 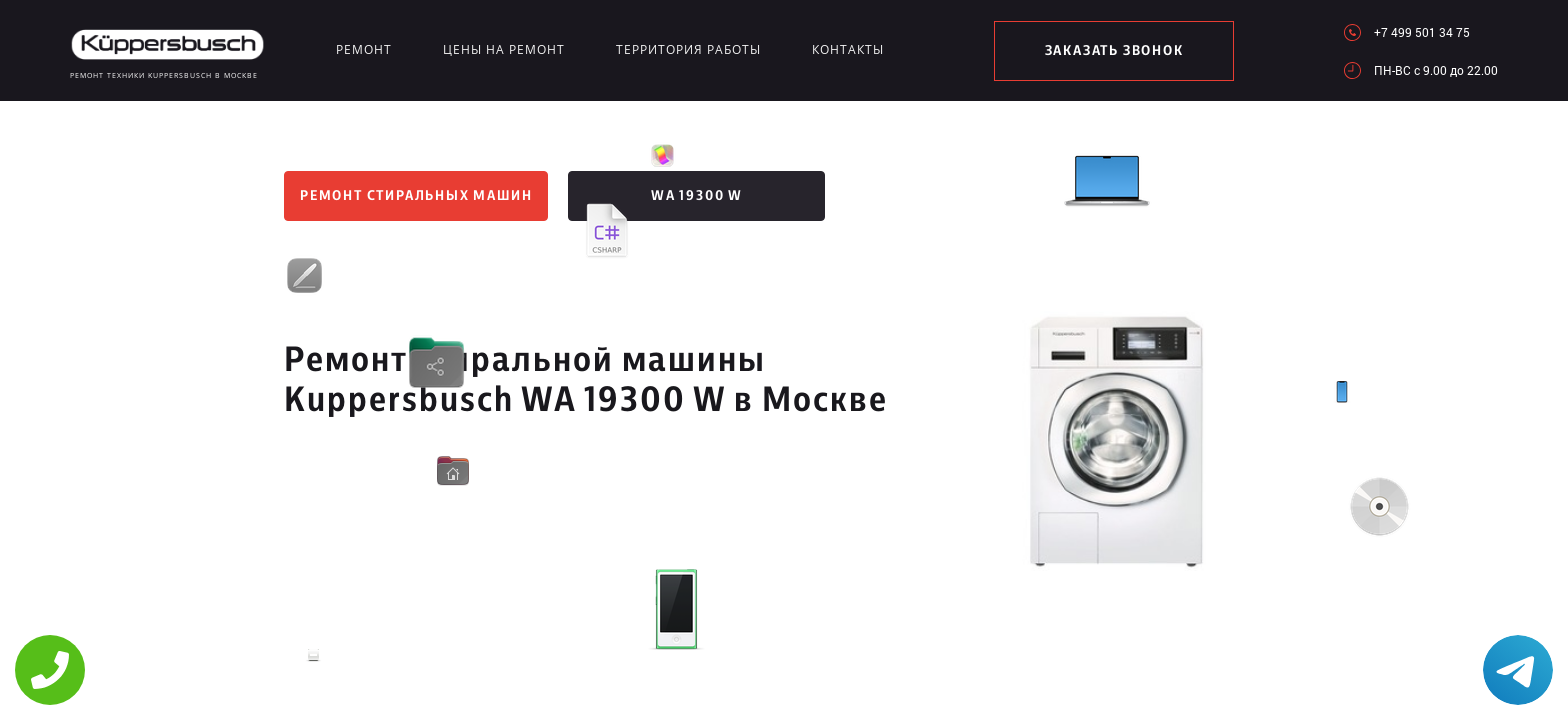 I want to click on iPod nano device connected, so click(x=676, y=609).